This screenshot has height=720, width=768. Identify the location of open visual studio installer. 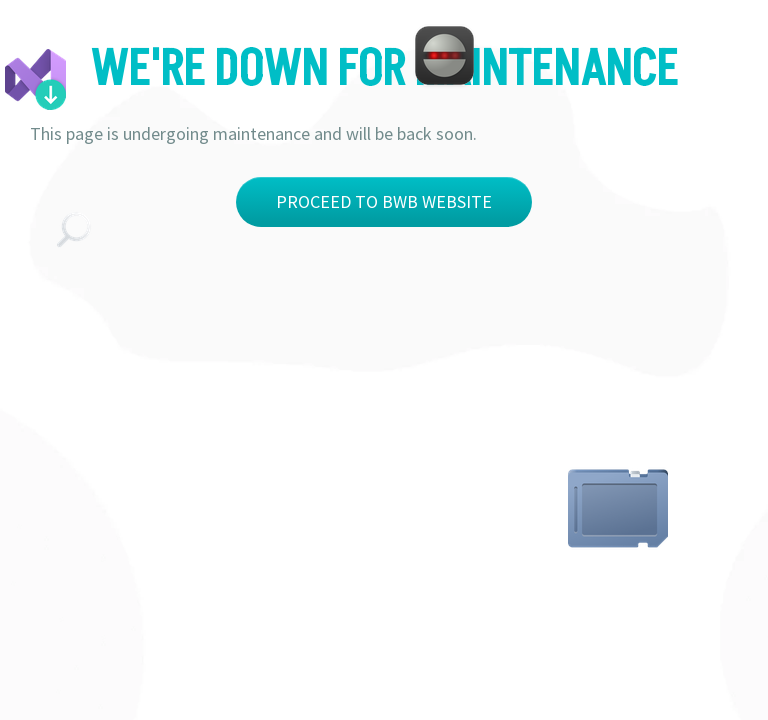
(35, 79).